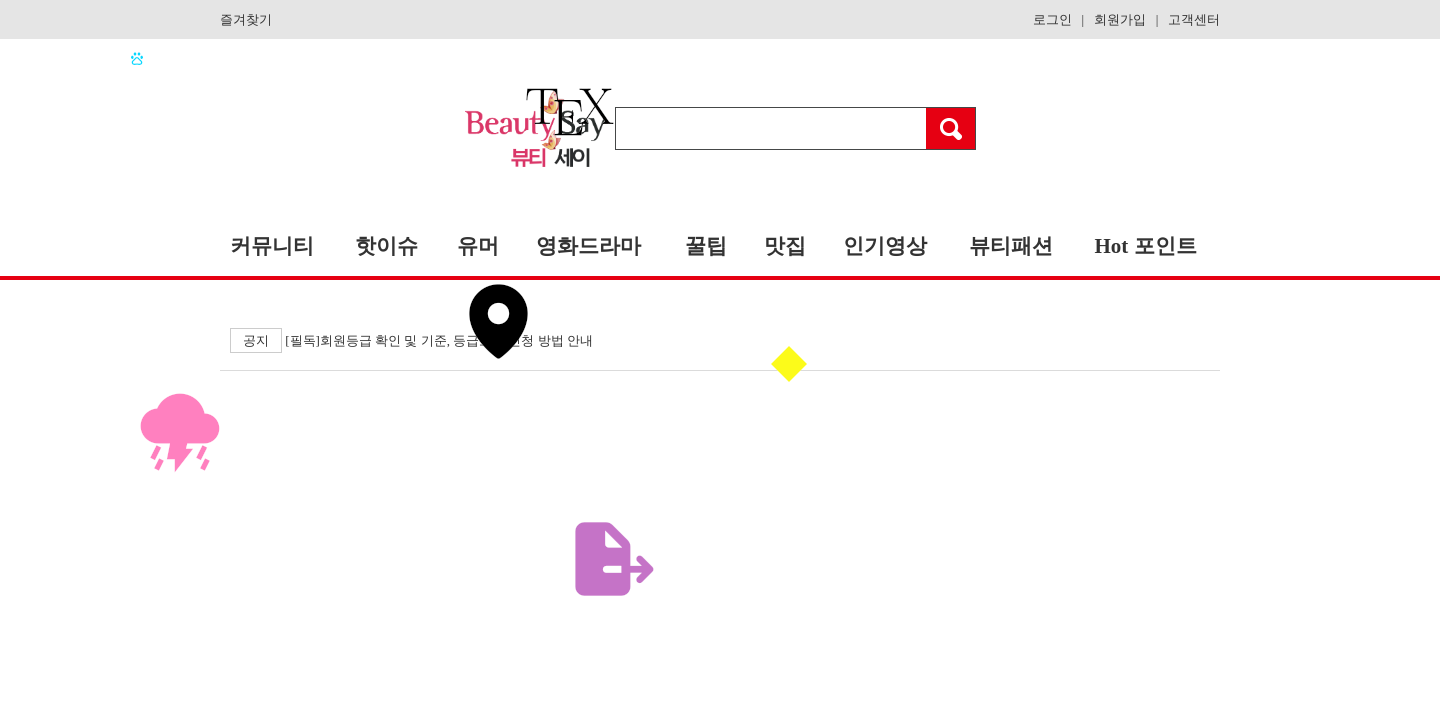 The height and width of the screenshot is (720, 1440). Describe the element at coordinates (612, 559) in the screenshot. I see `export file to another location or format` at that location.